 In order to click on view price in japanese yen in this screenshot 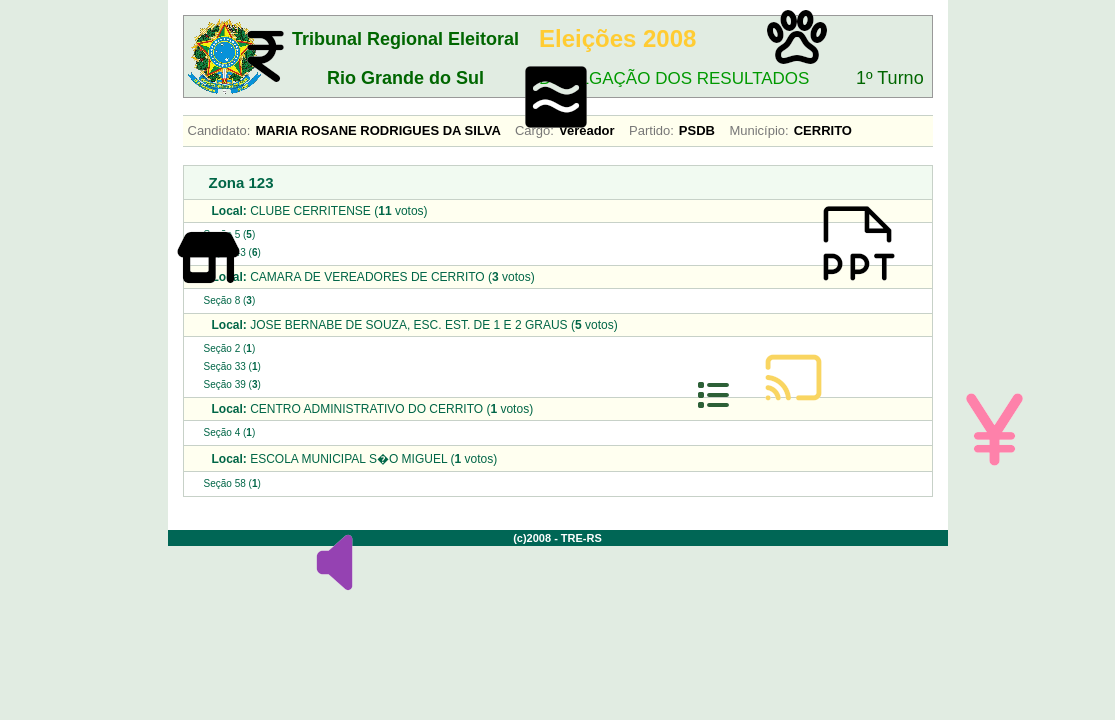, I will do `click(994, 429)`.